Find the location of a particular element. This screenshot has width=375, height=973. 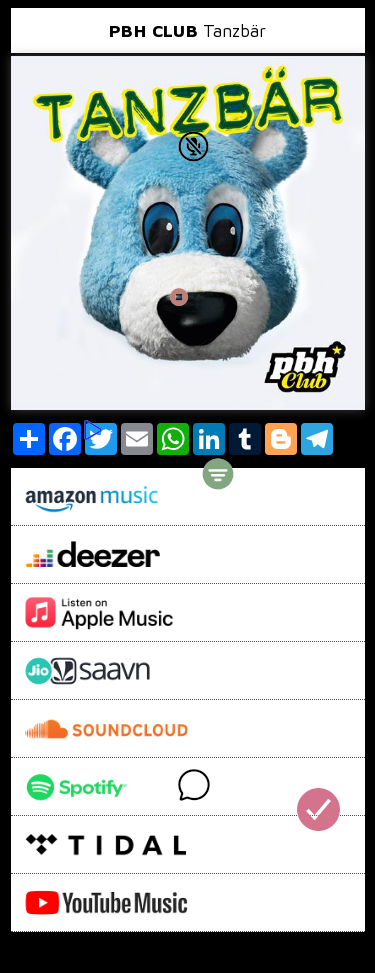

open a chat or messaging feature is located at coordinates (194, 785).